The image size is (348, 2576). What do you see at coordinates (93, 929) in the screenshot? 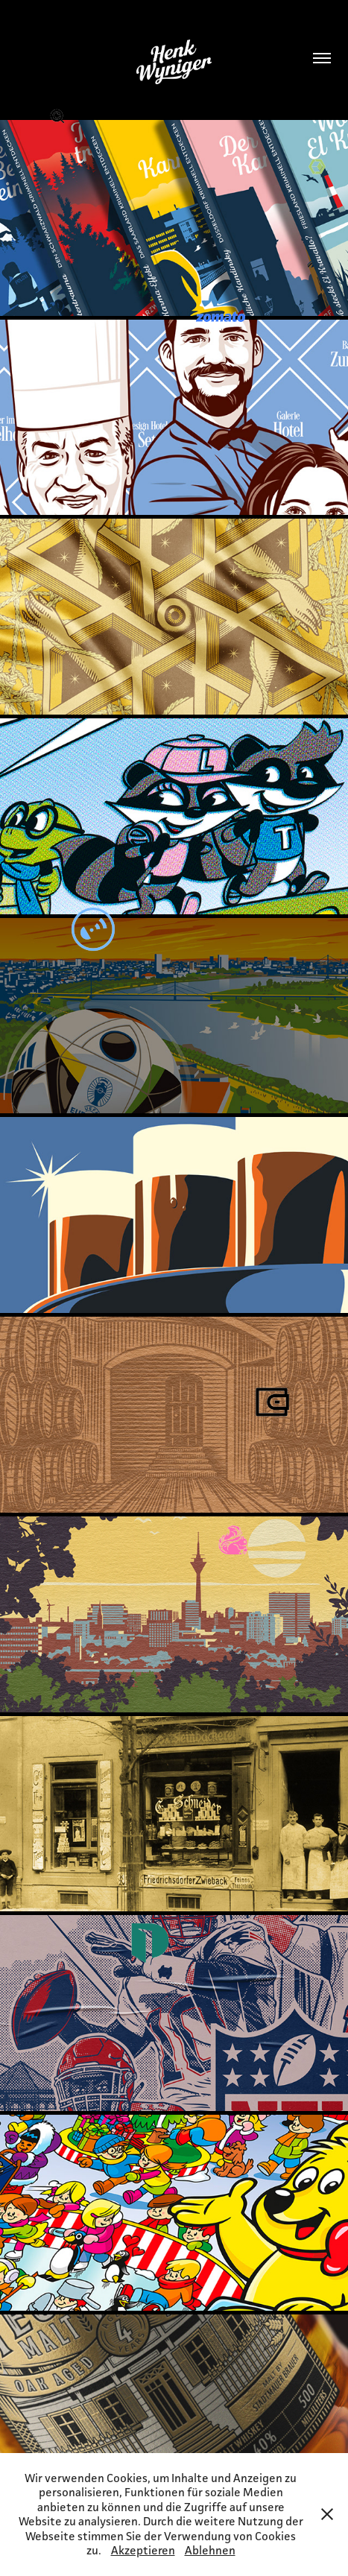
I see `open traccar gps tracking app` at bounding box center [93, 929].